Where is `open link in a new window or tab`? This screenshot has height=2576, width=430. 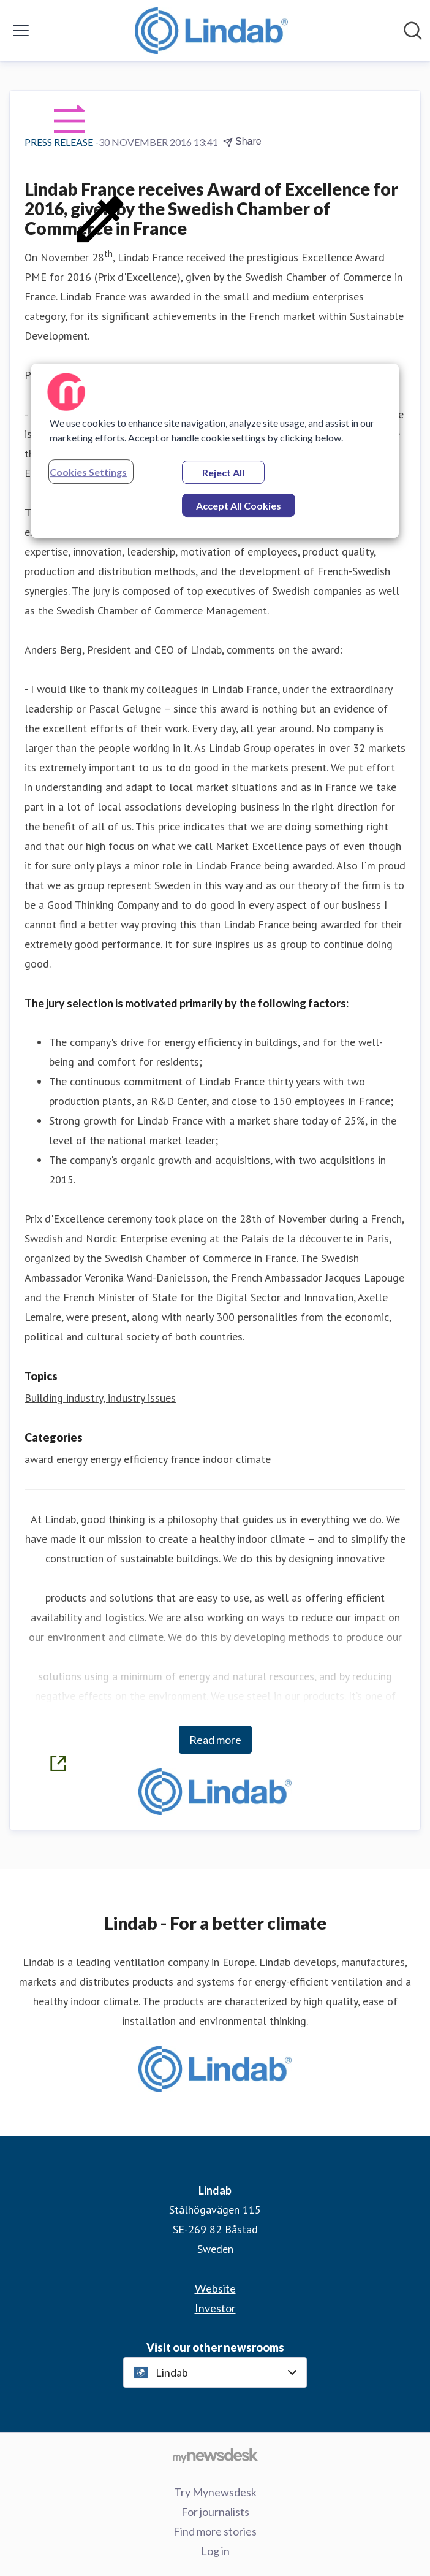 open link in a new window or tab is located at coordinates (58, 1764).